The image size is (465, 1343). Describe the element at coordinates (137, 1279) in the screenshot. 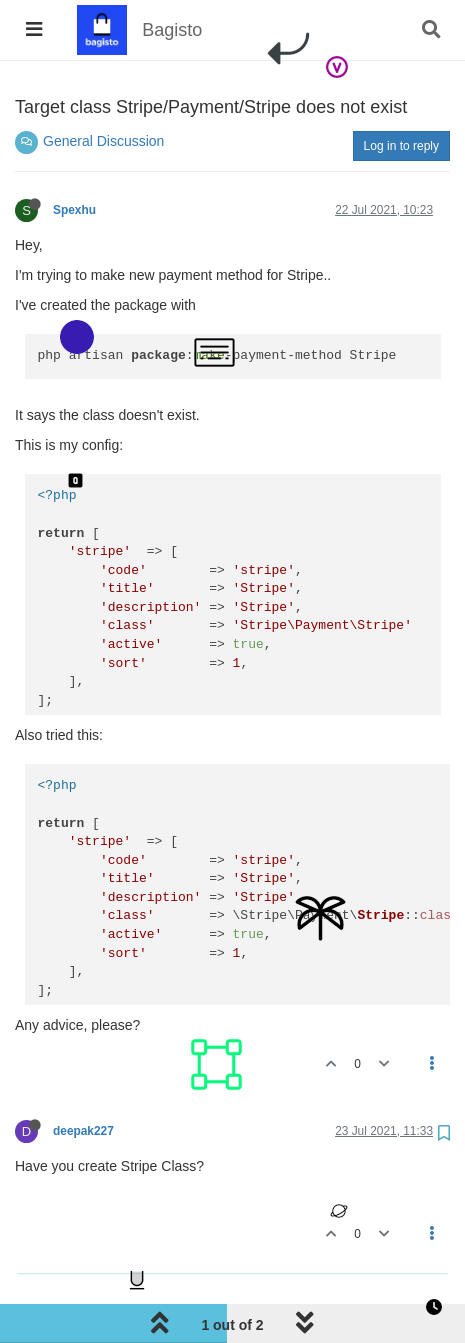

I see `apply underline formatting to selected text` at that location.